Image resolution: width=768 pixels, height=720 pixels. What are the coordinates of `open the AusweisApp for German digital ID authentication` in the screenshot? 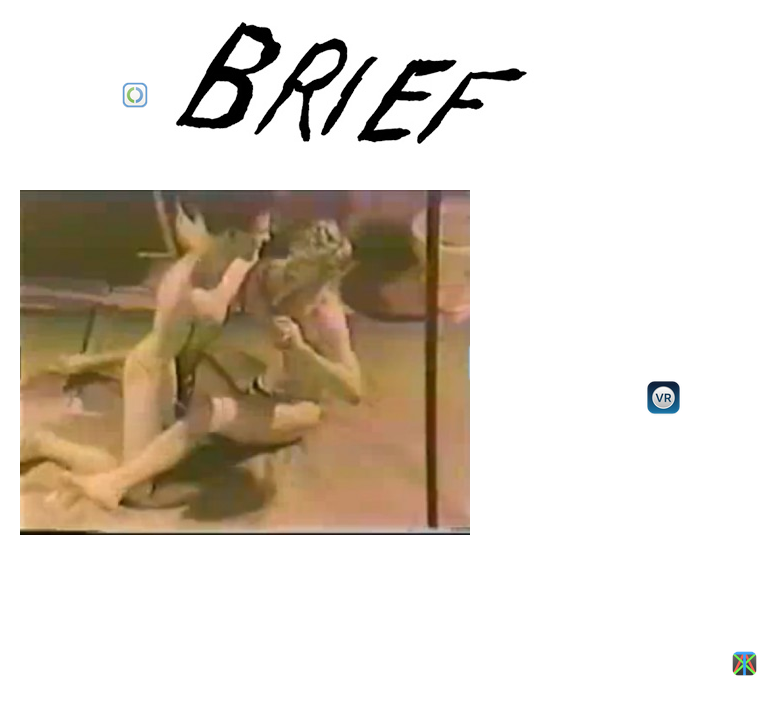 It's located at (135, 95).